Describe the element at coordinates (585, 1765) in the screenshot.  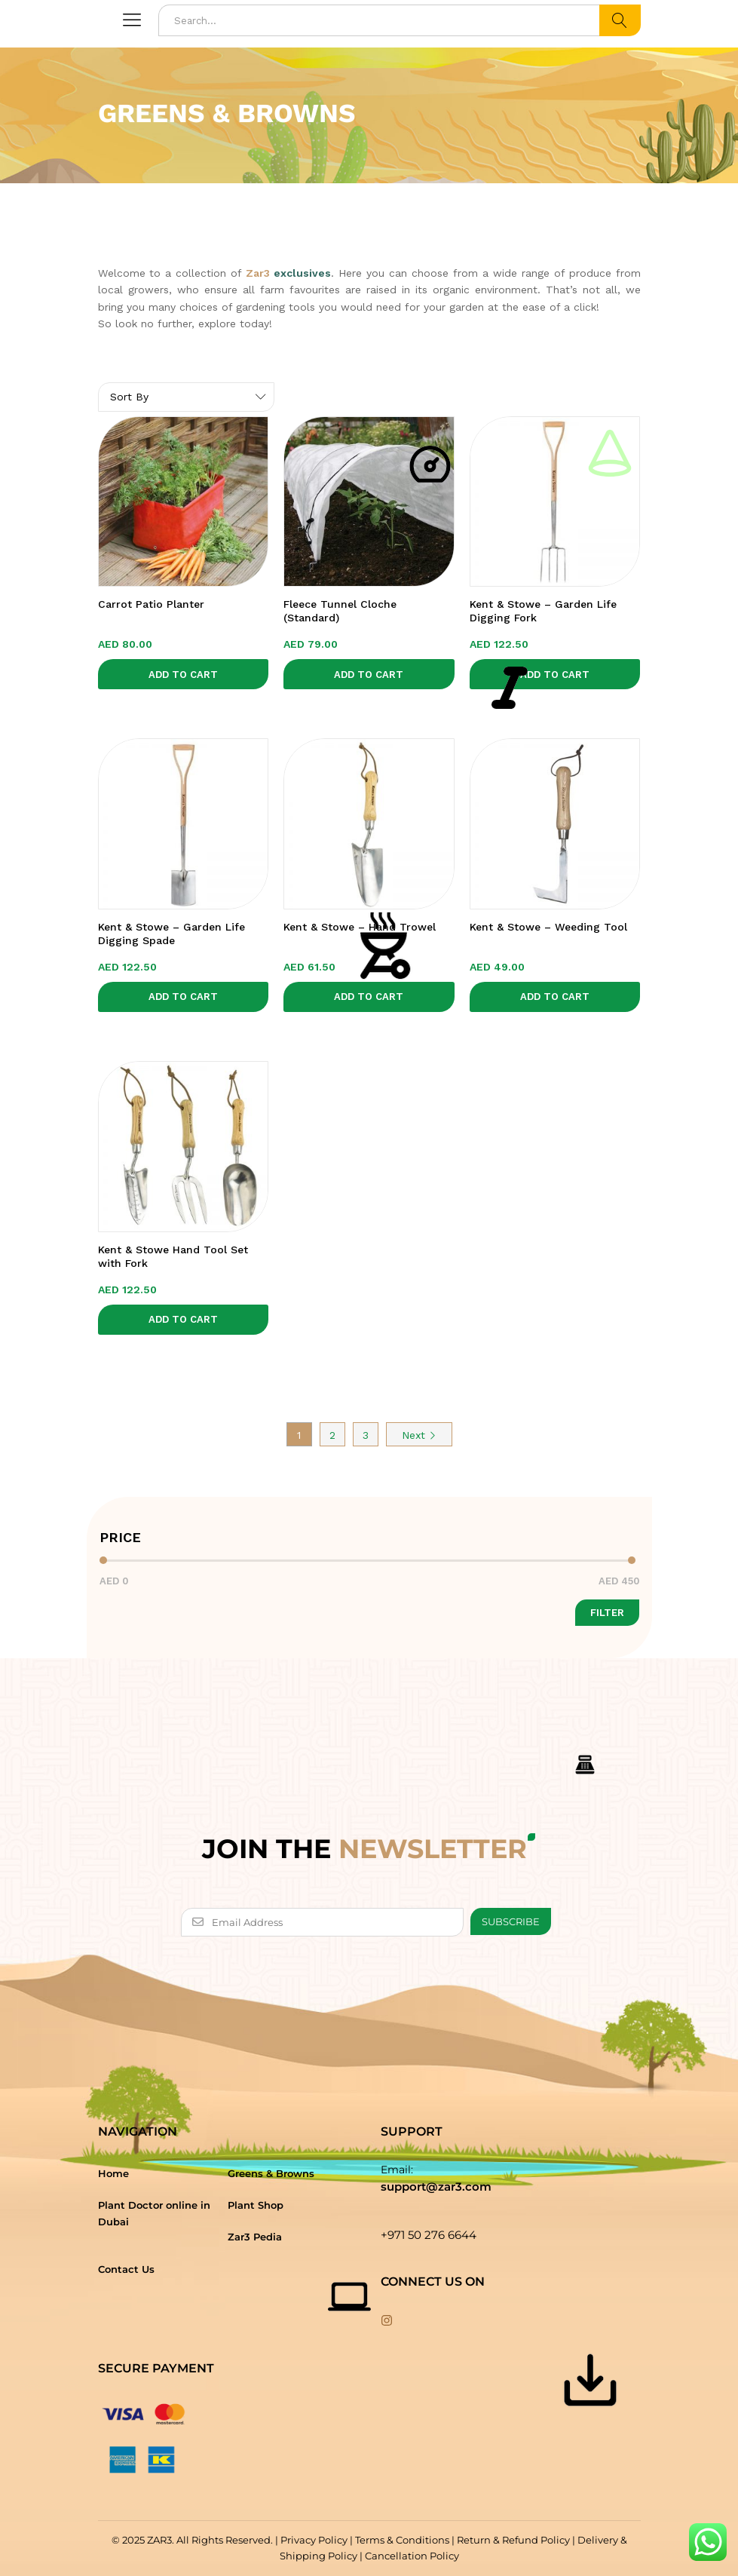
I see `access point of sale terminal` at that location.